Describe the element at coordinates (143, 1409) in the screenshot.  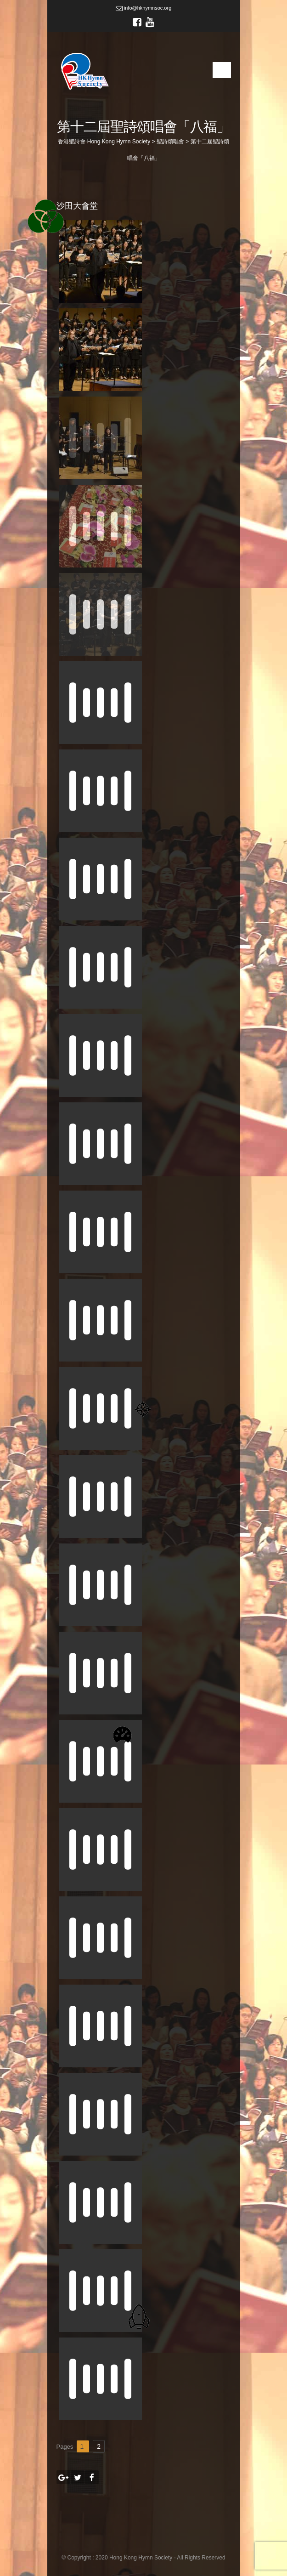
I see `access navigation or directional tools` at that location.